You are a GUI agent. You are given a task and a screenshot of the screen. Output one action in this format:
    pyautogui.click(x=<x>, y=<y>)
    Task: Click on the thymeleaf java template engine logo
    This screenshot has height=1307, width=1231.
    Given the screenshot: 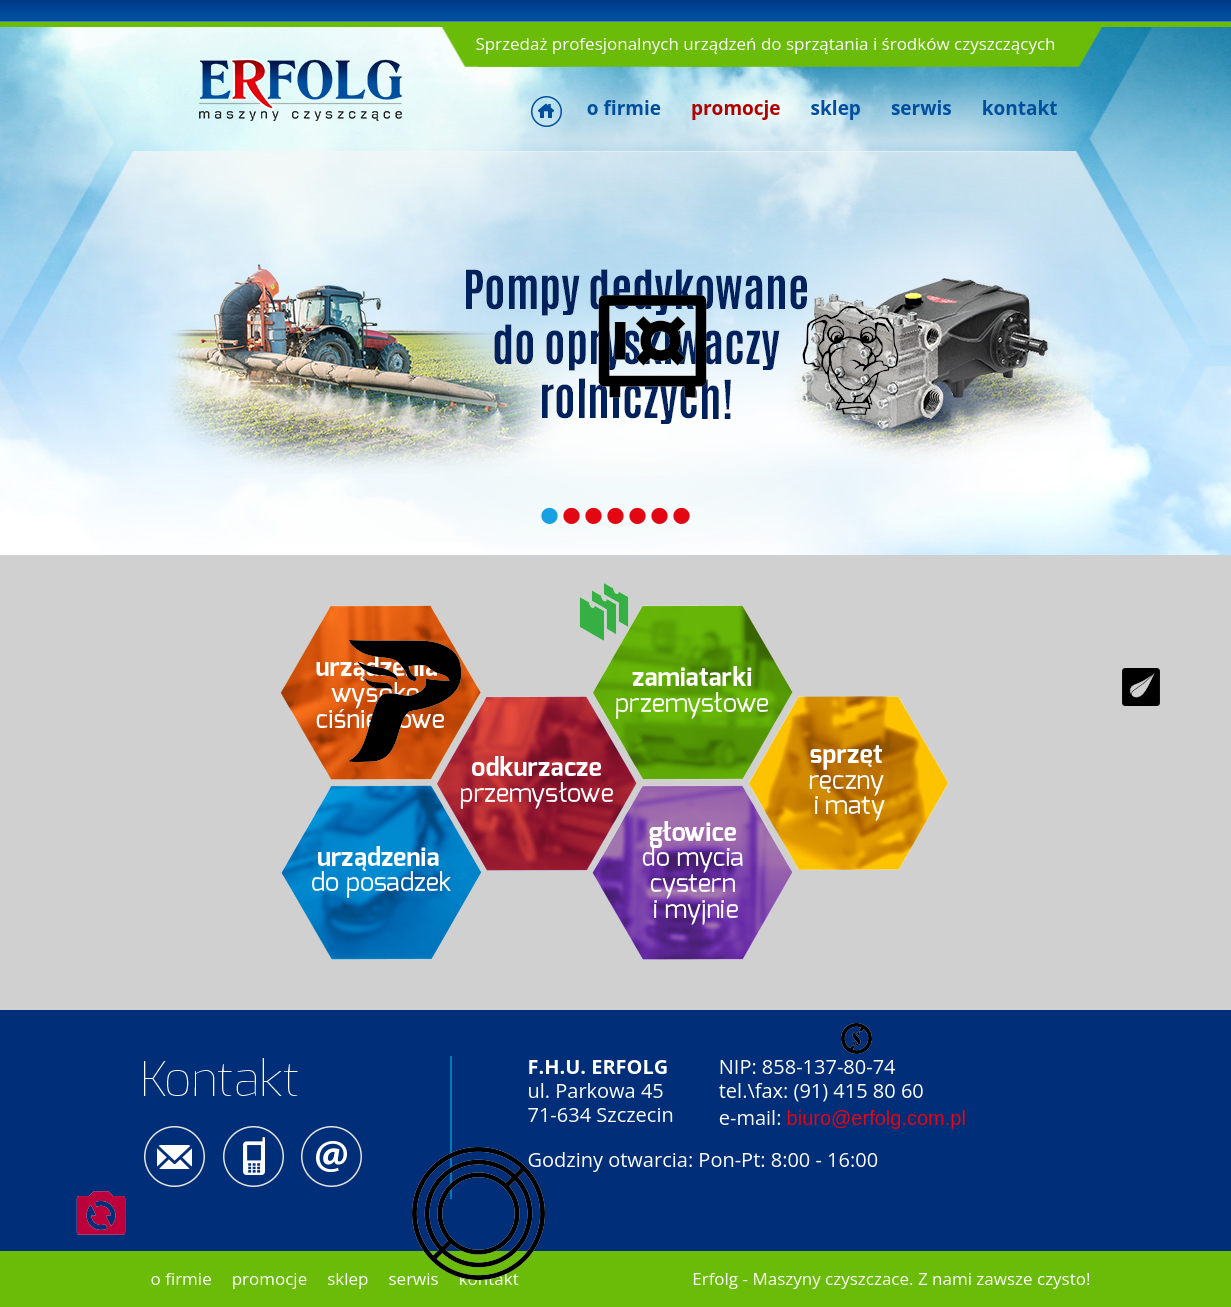 What is the action you would take?
    pyautogui.click(x=1141, y=687)
    